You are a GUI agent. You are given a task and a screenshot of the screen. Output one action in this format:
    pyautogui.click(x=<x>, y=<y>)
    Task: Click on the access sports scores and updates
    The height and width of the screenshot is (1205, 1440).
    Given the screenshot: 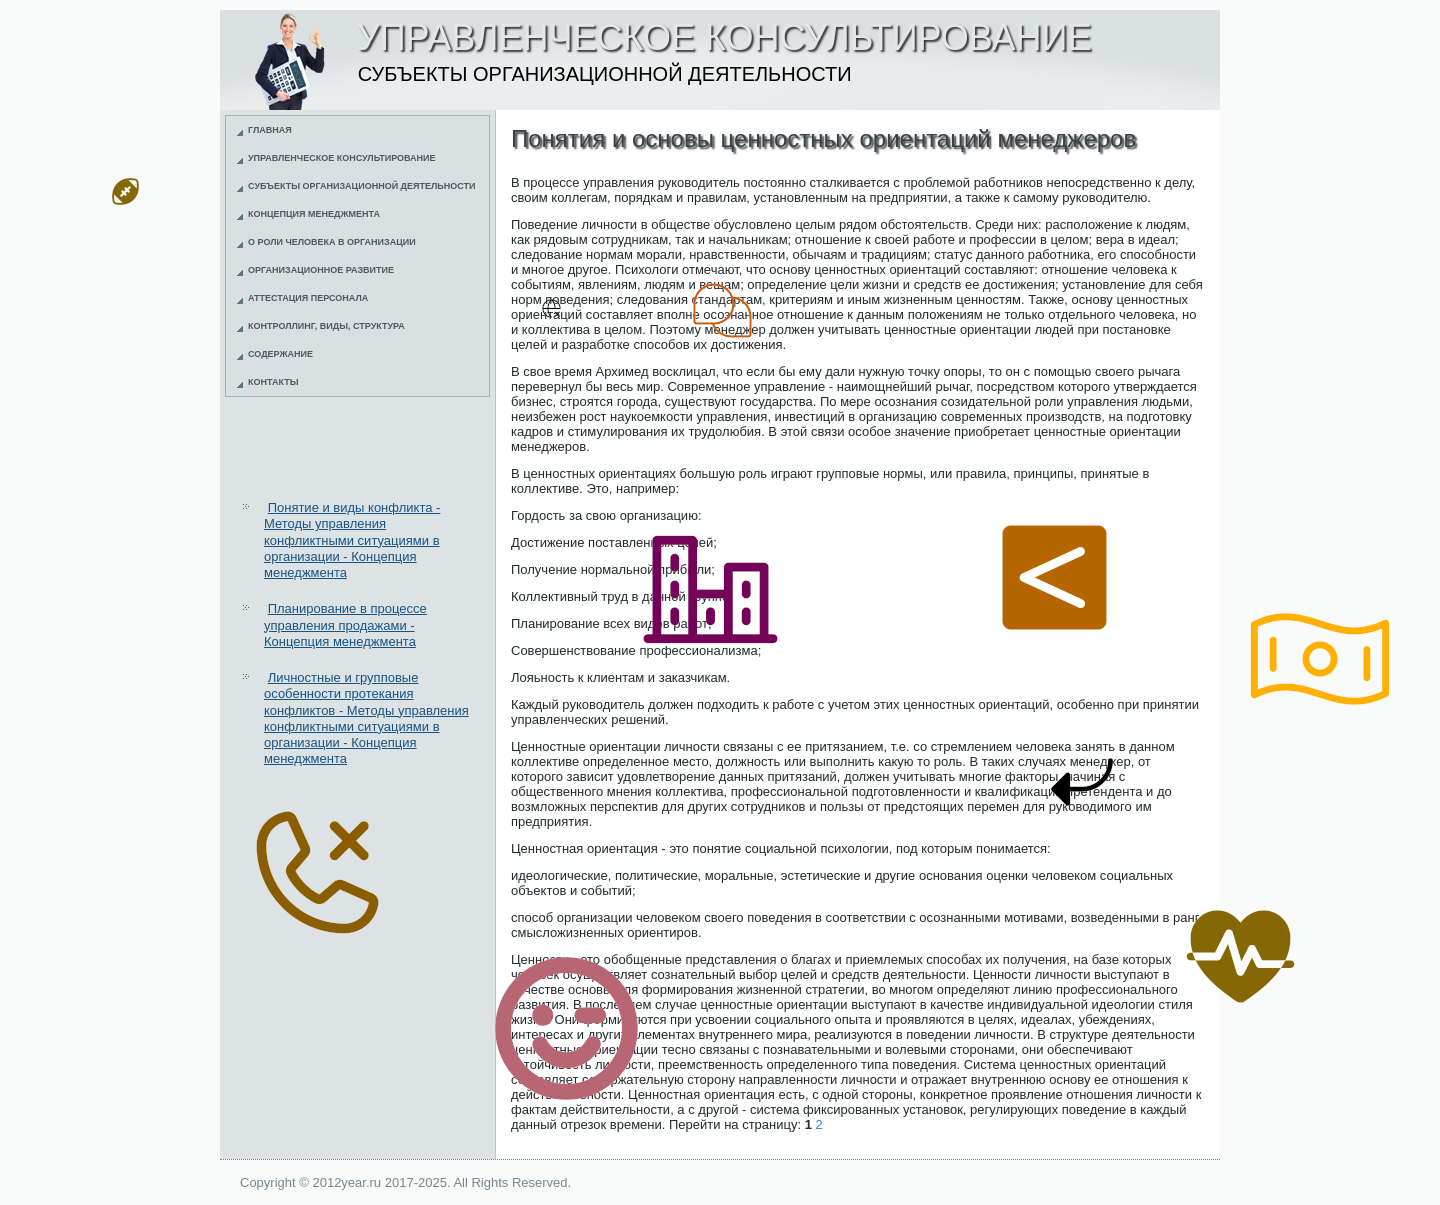 What is the action you would take?
    pyautogui.click(x=125, y=191)
    